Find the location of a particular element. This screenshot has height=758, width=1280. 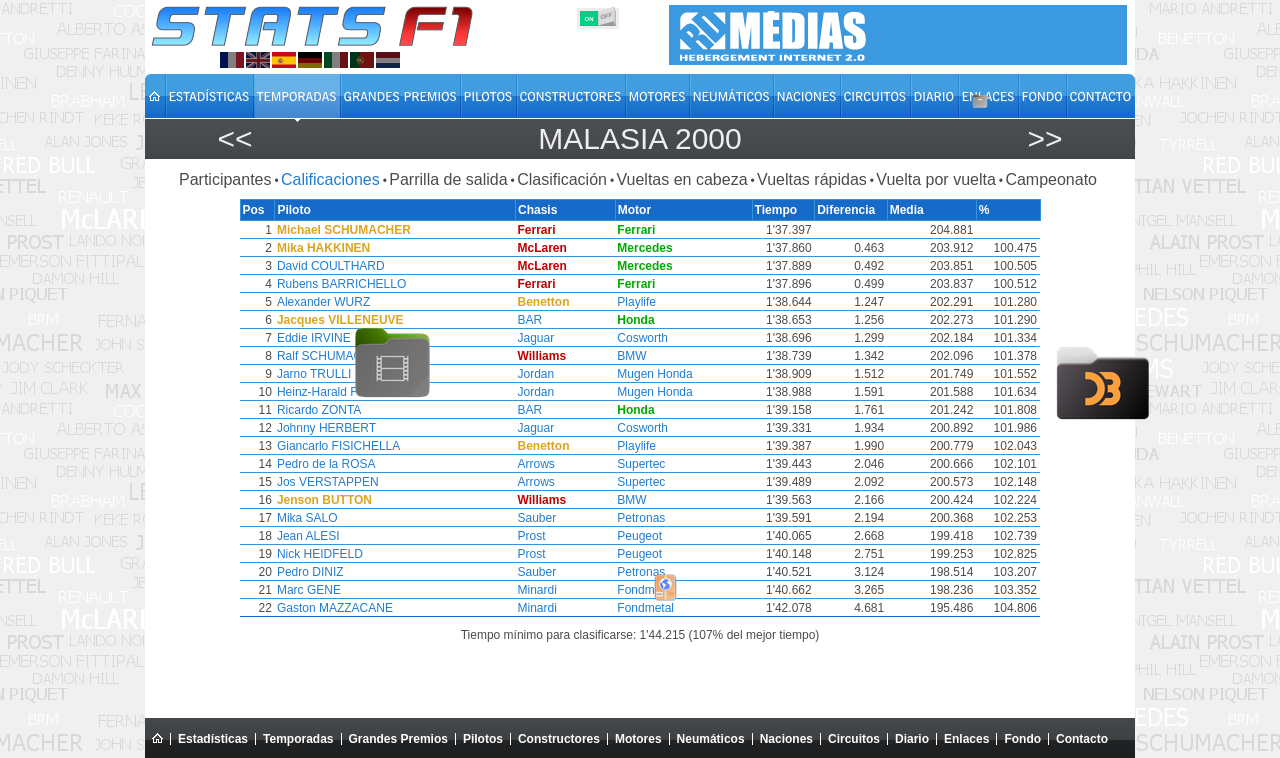

open D3.js project folder is located at coordinates (1102, 385).